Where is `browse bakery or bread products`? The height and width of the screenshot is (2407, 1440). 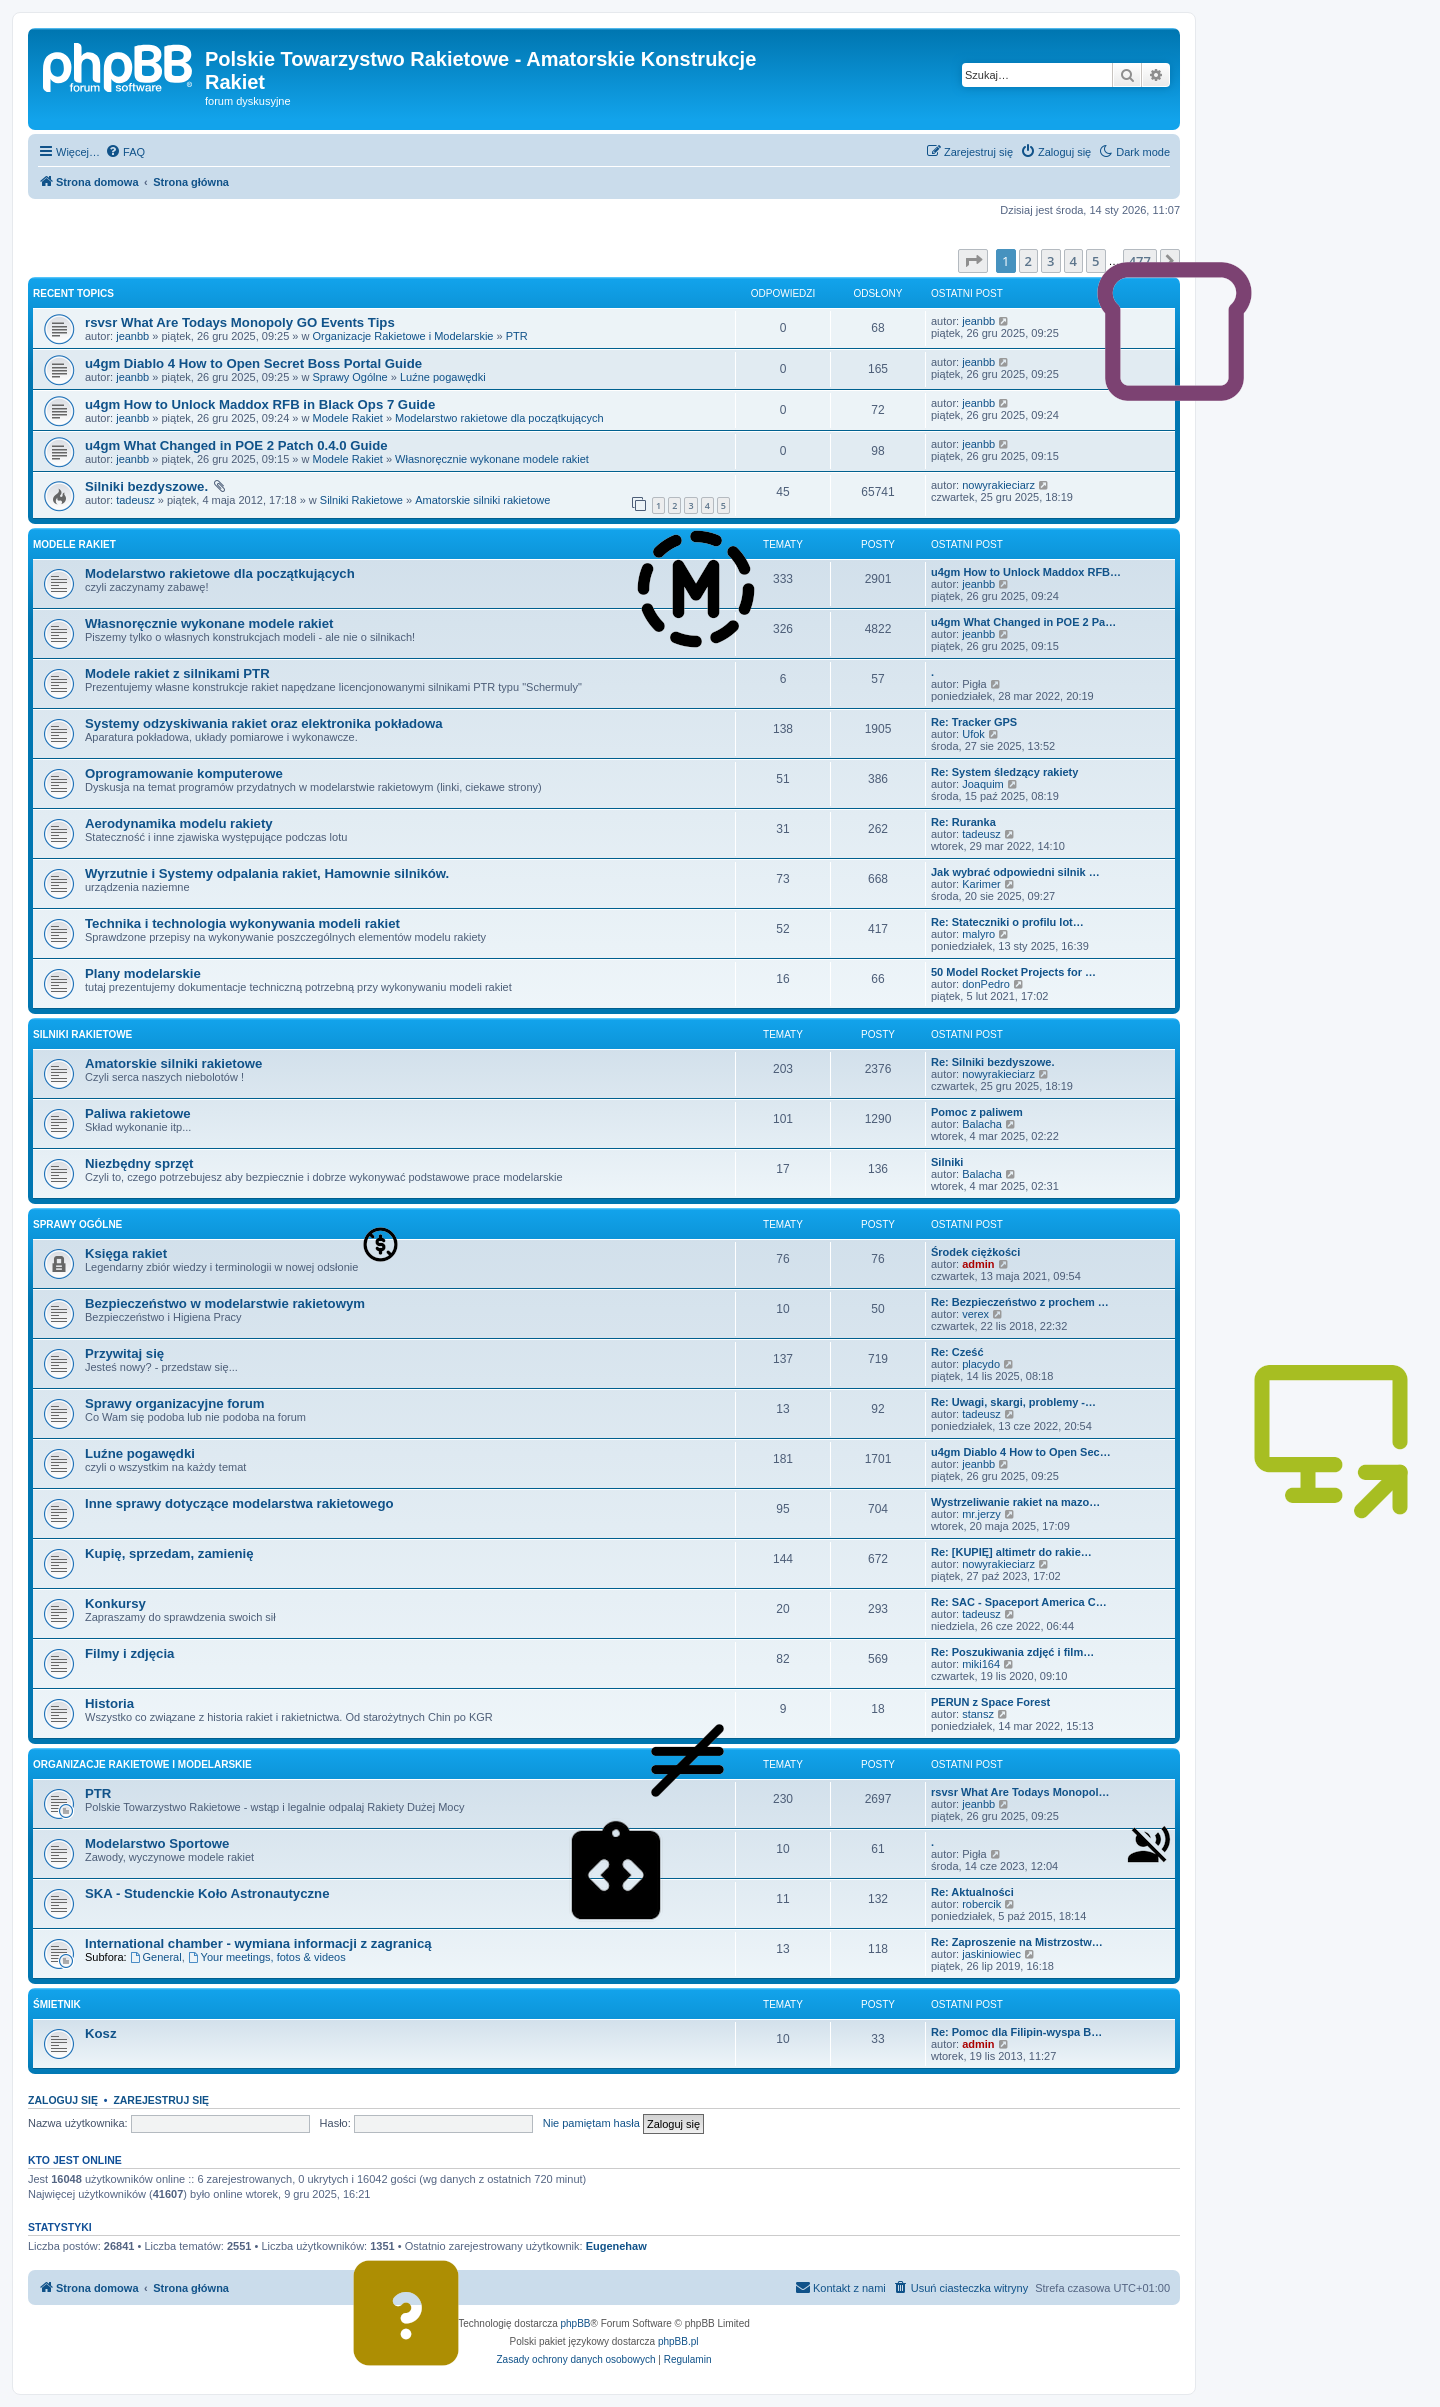 browse bakery or bread products is located at coordinates (1174, 331).